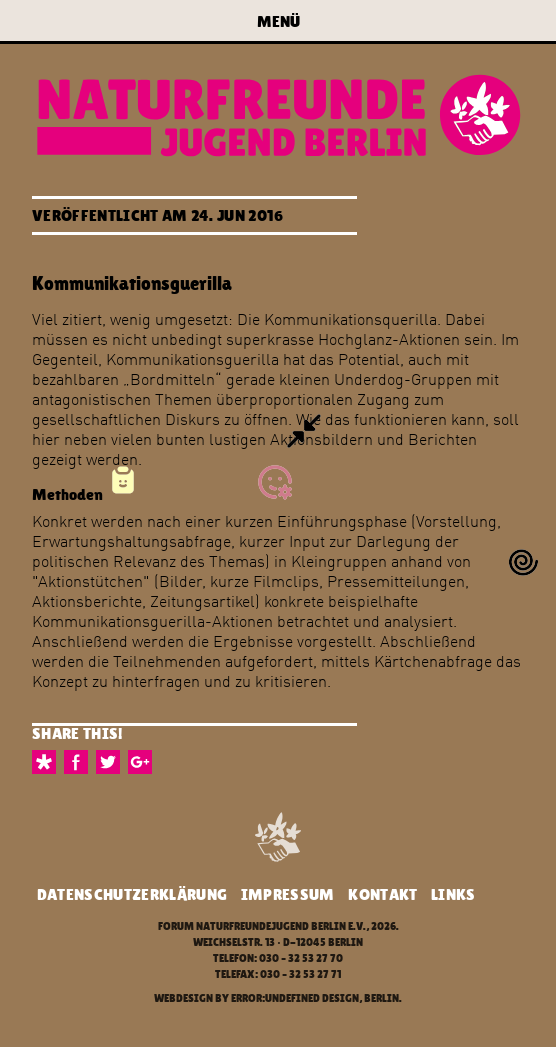  I want to click on view positive feedback or reviews, so click(123, 480).